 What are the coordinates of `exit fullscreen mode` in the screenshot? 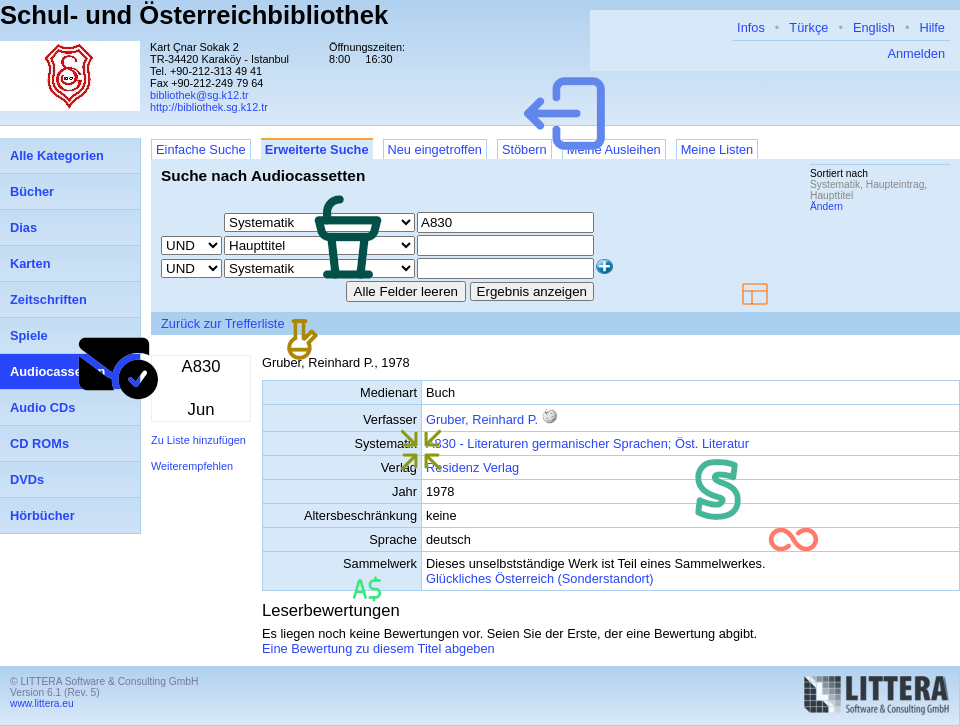 It's located at (421, 450).